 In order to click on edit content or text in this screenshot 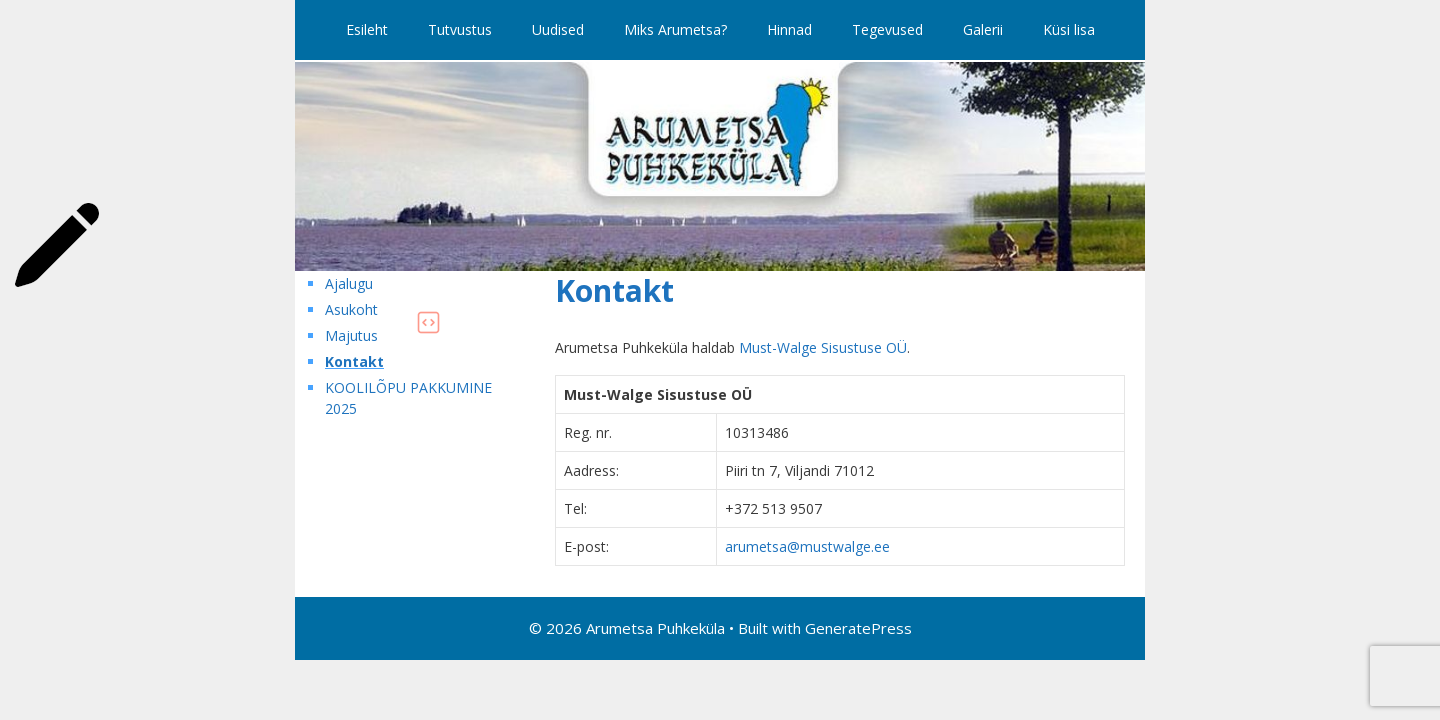, I will do `click(57, 245)`.